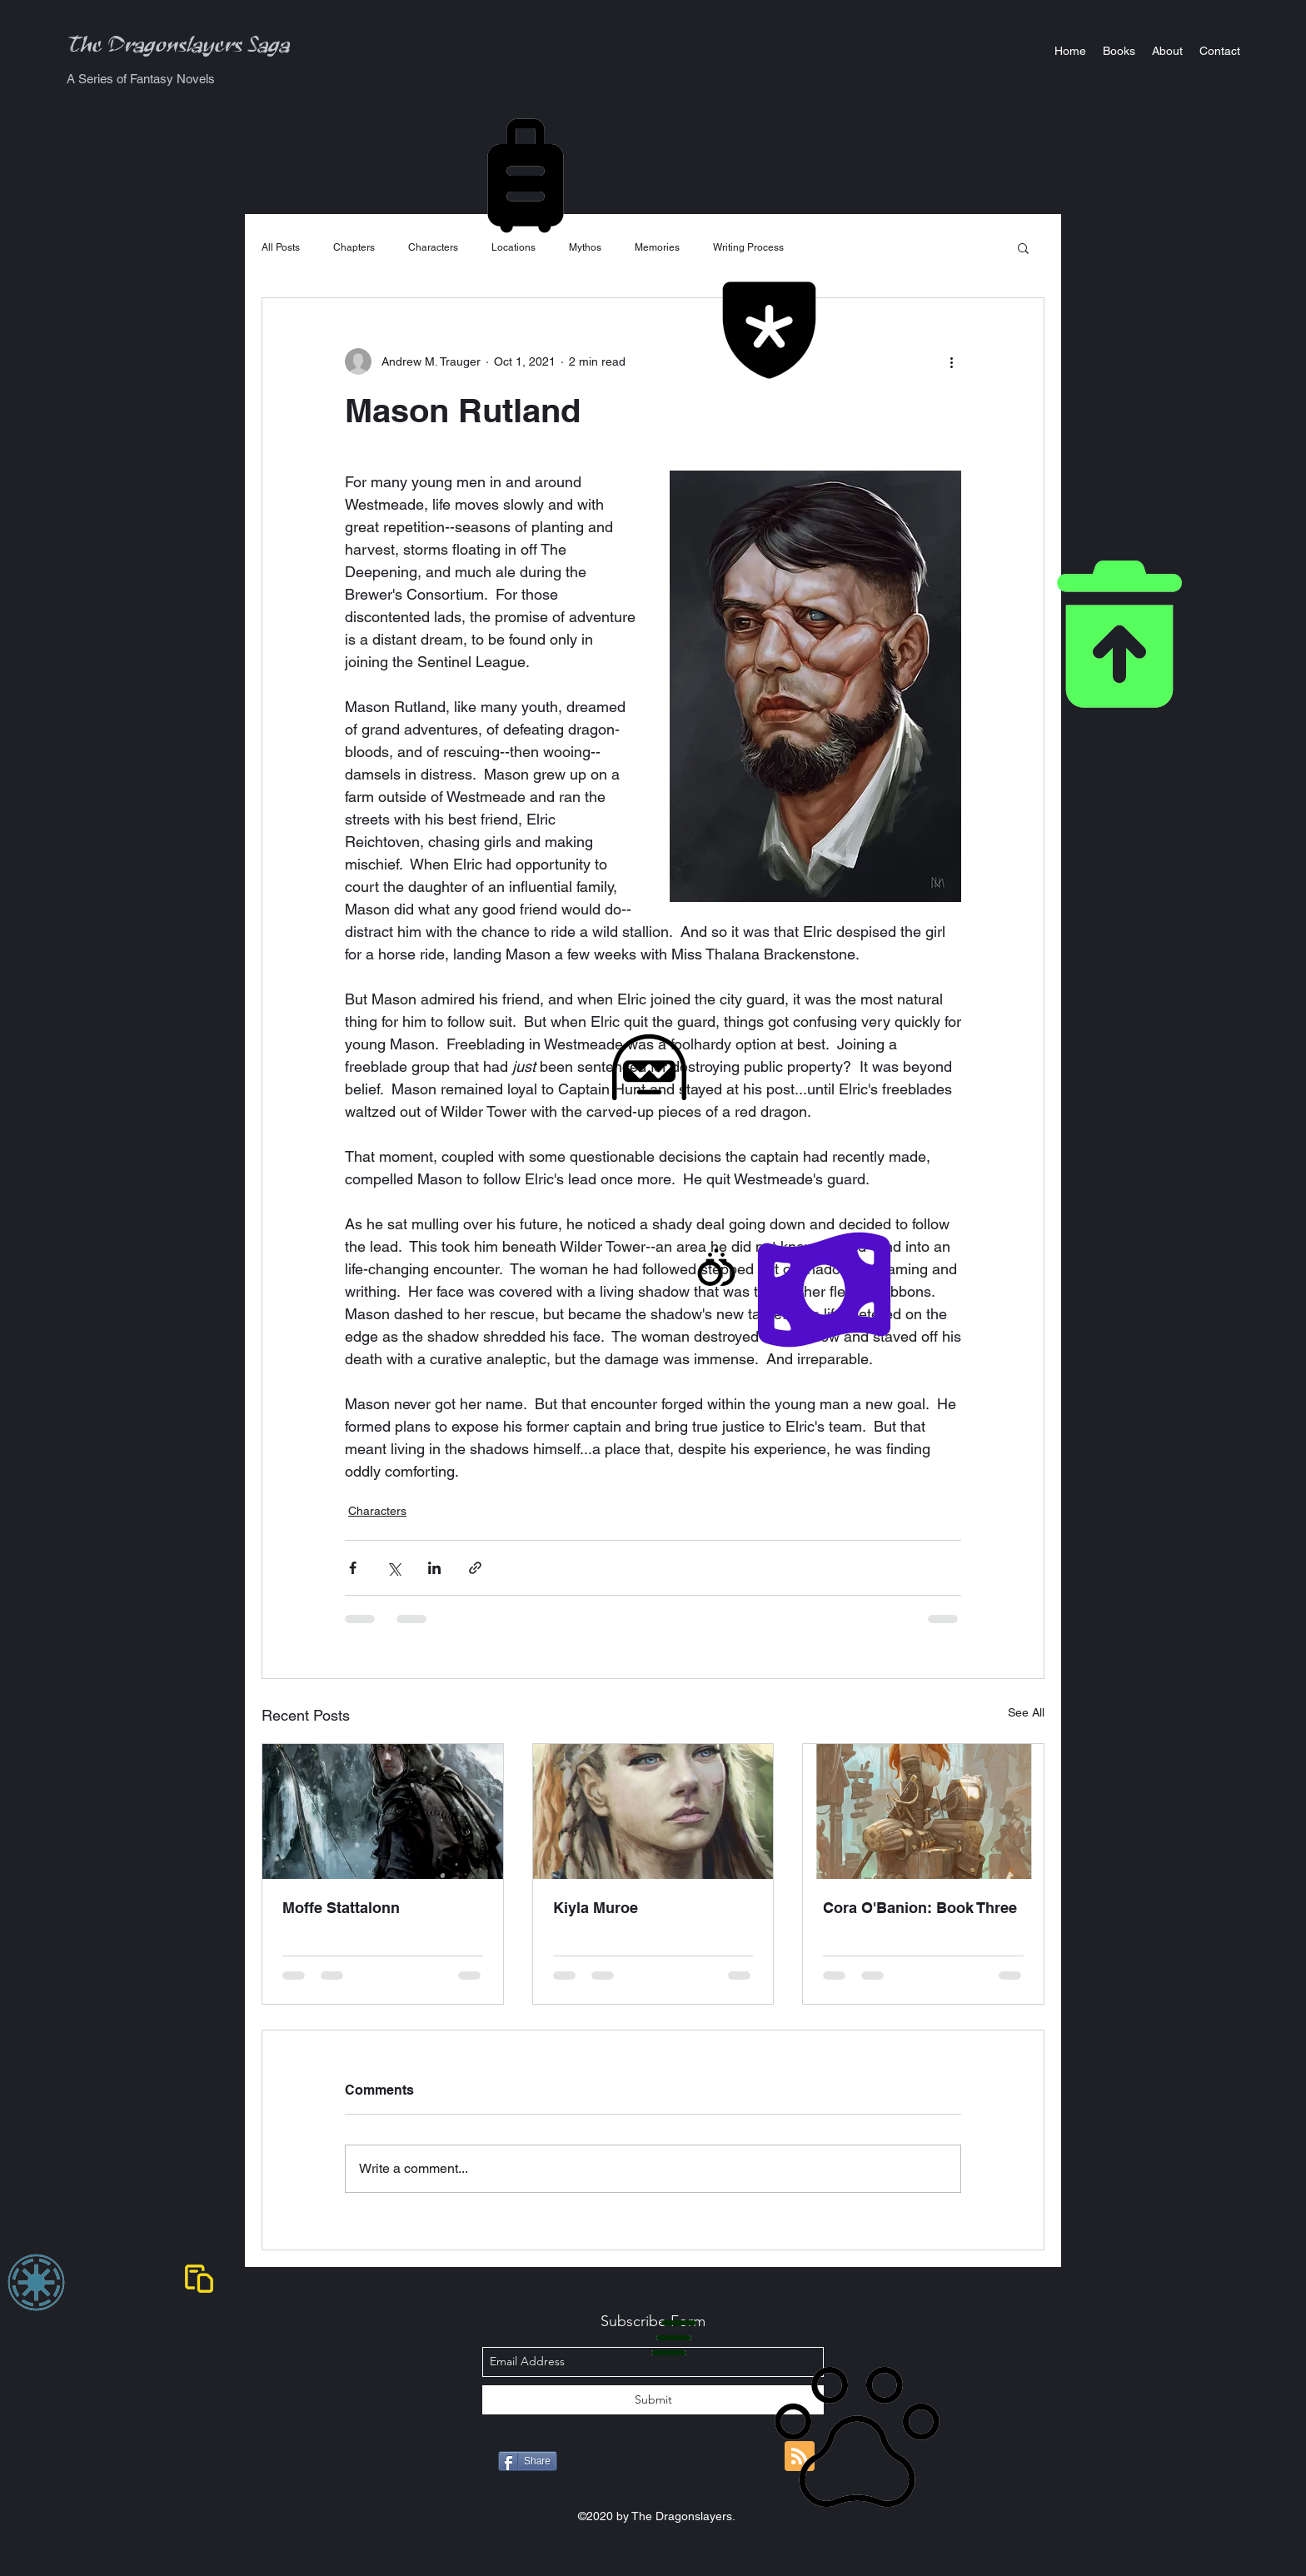 The height and width of the screenshot is (2576, 1306). I want to click on indicates premium or starred security feature, so click(769, 324).